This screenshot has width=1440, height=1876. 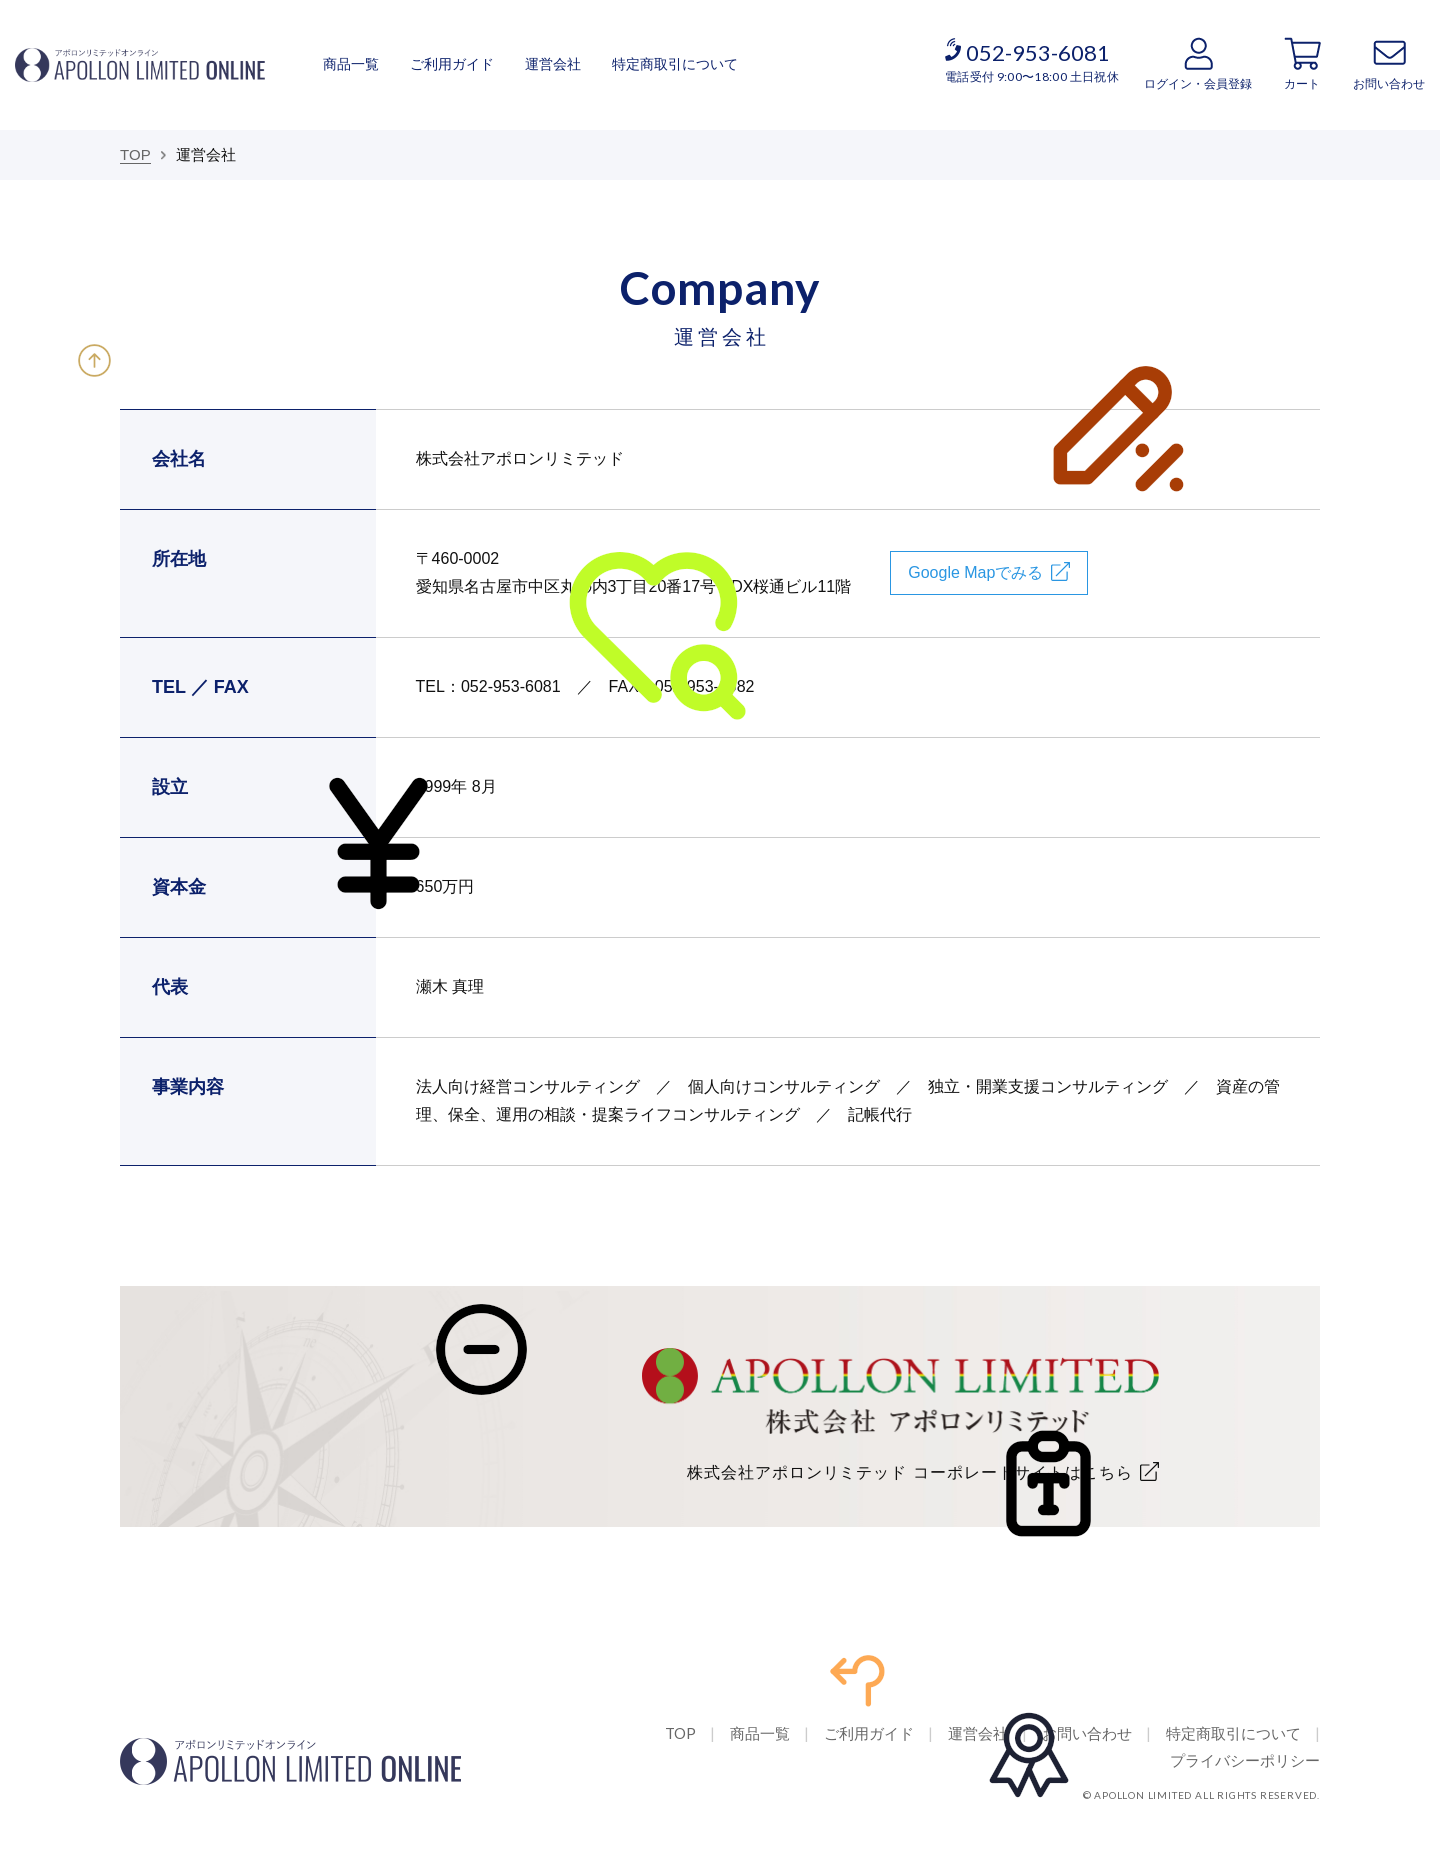 I want to click on remove an item from a list or collection, so click(x=481, y=1349).